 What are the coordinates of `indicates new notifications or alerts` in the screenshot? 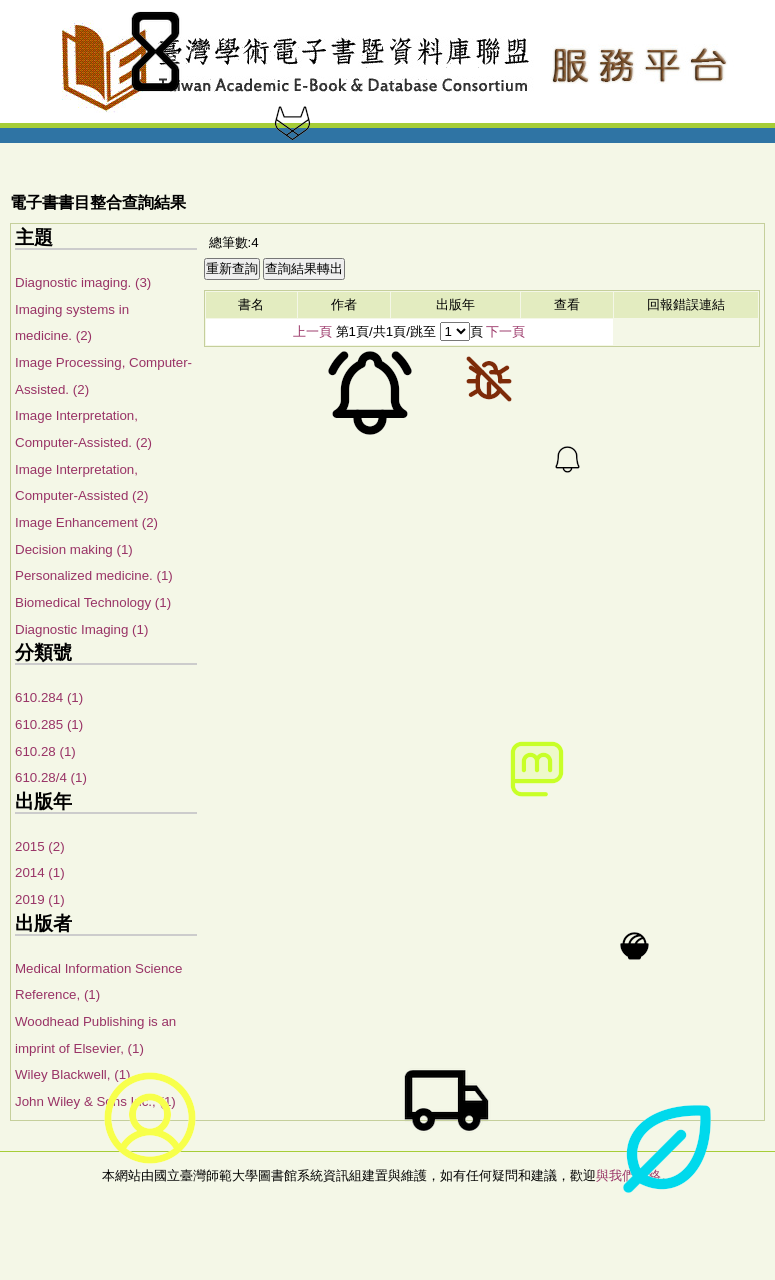 It's located at (370, 393).